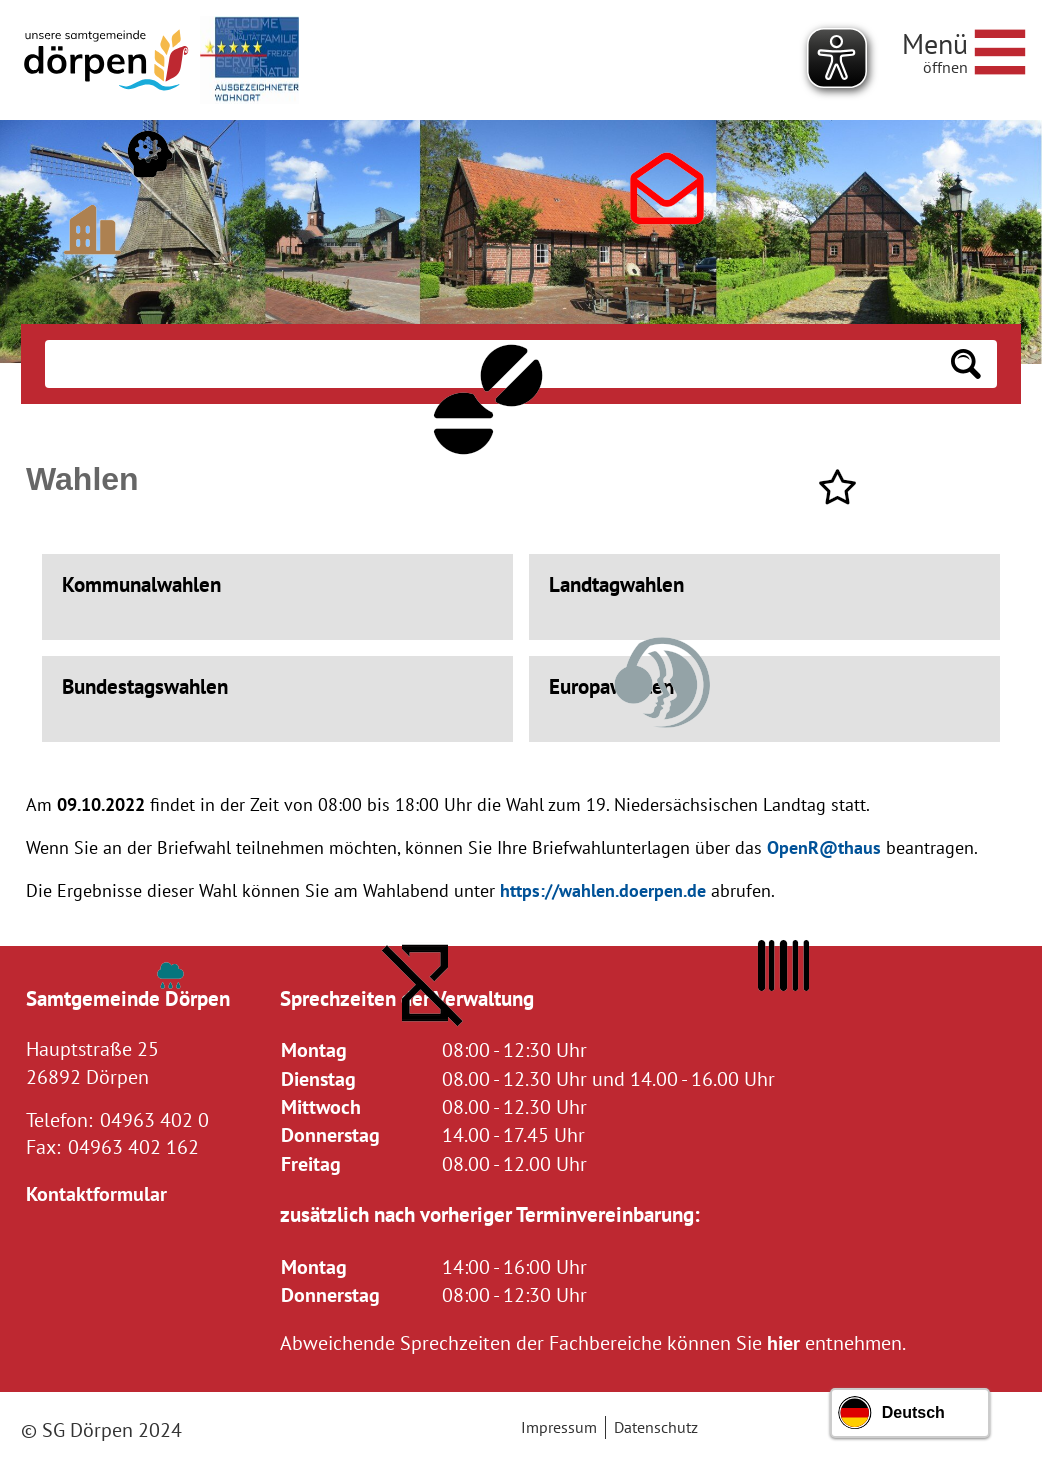 The image size is (1042, 1467). Describe the element at coordinates (662, 682) in the screenshot. I see `open teamspeak voice chat application` at that location.